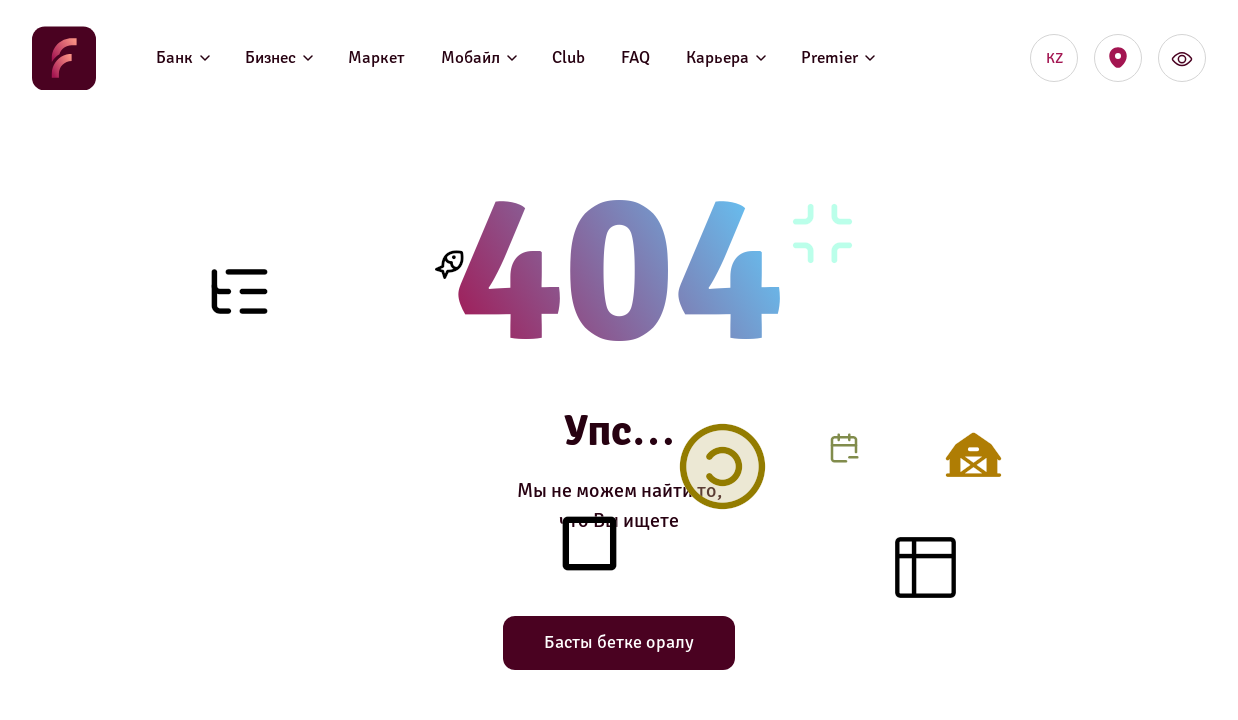 The image size is (1238, 720). Describe the element at coordinates (239, 291) in the screenshot. I see `view hierarchical list or nested items` at that location.